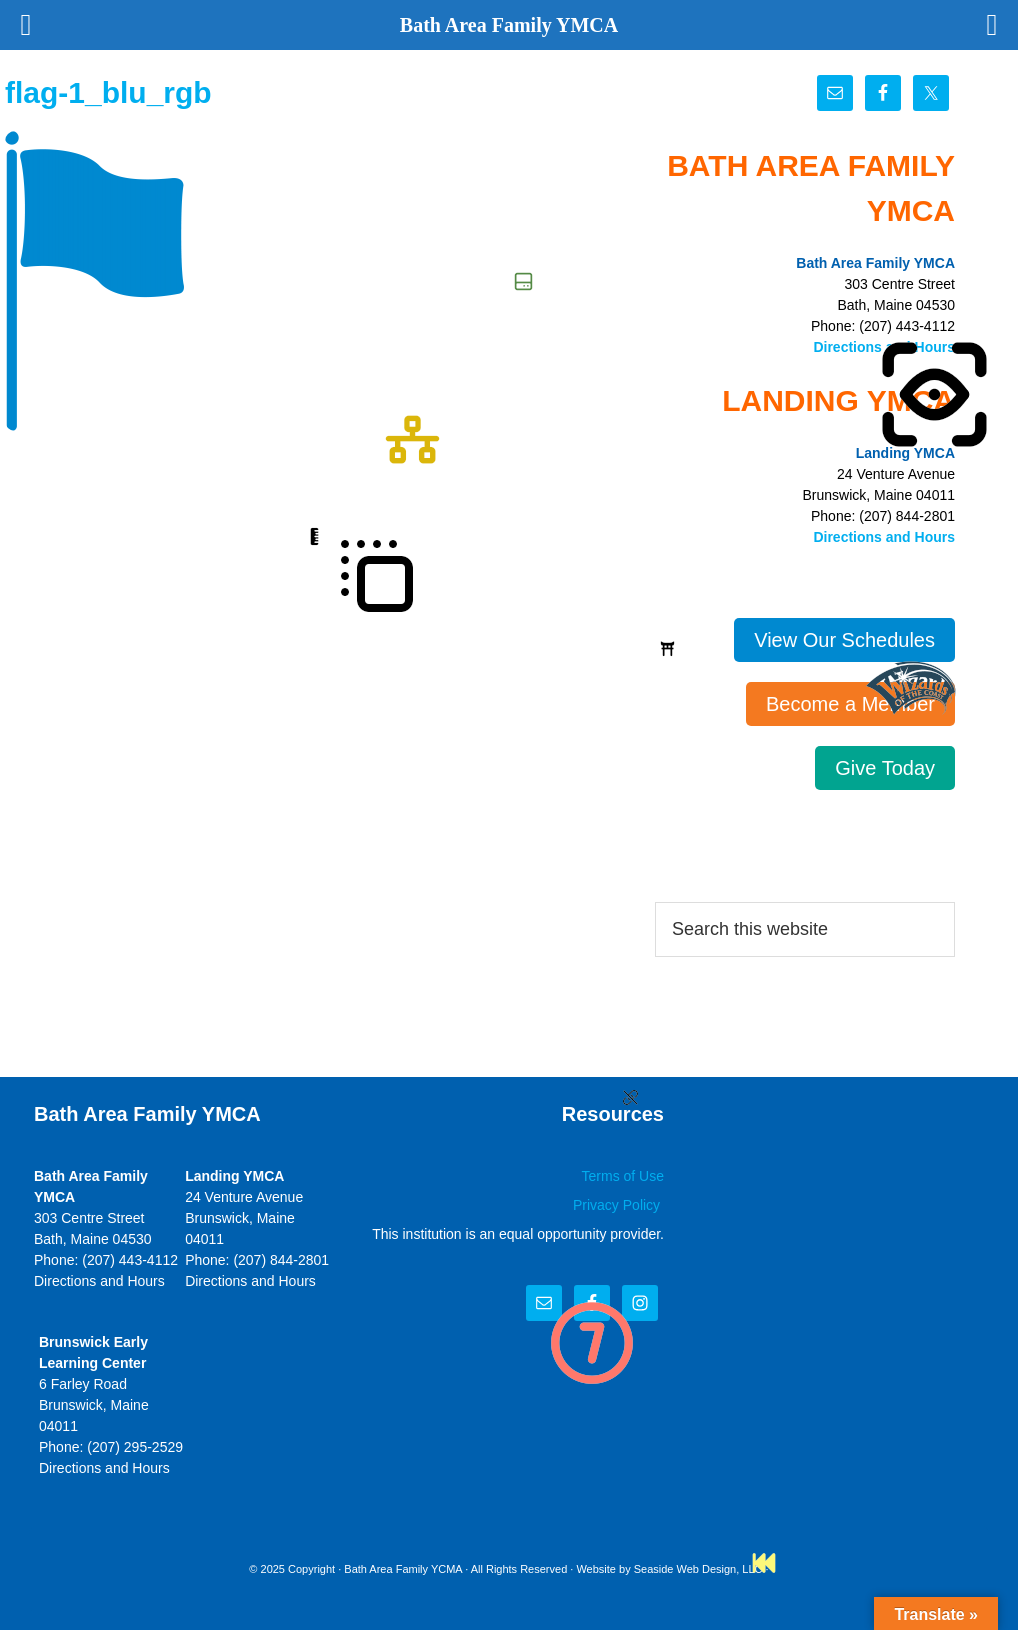 This screenshot has height=1630, width=1018. I want to click on wizards of the coast company logo, so click(911, 688).